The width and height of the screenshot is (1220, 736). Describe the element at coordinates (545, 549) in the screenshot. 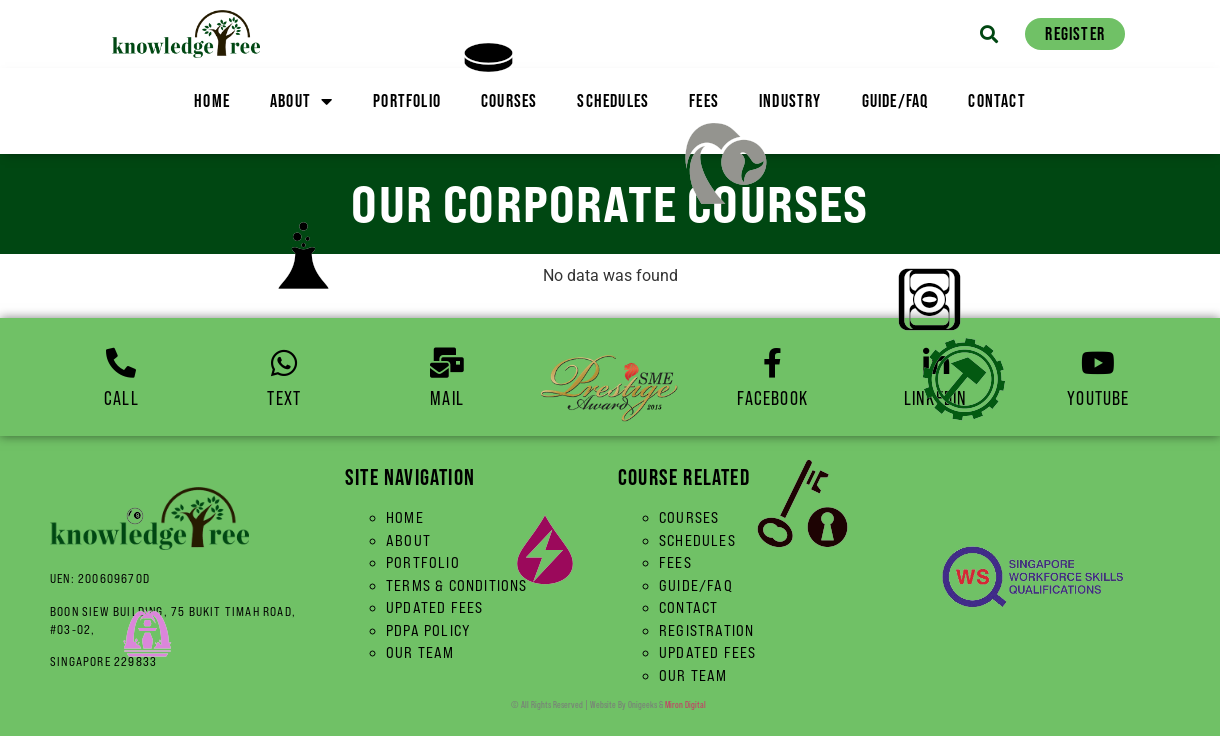

I see `indicates hydroelectric or water-based power` at that location.